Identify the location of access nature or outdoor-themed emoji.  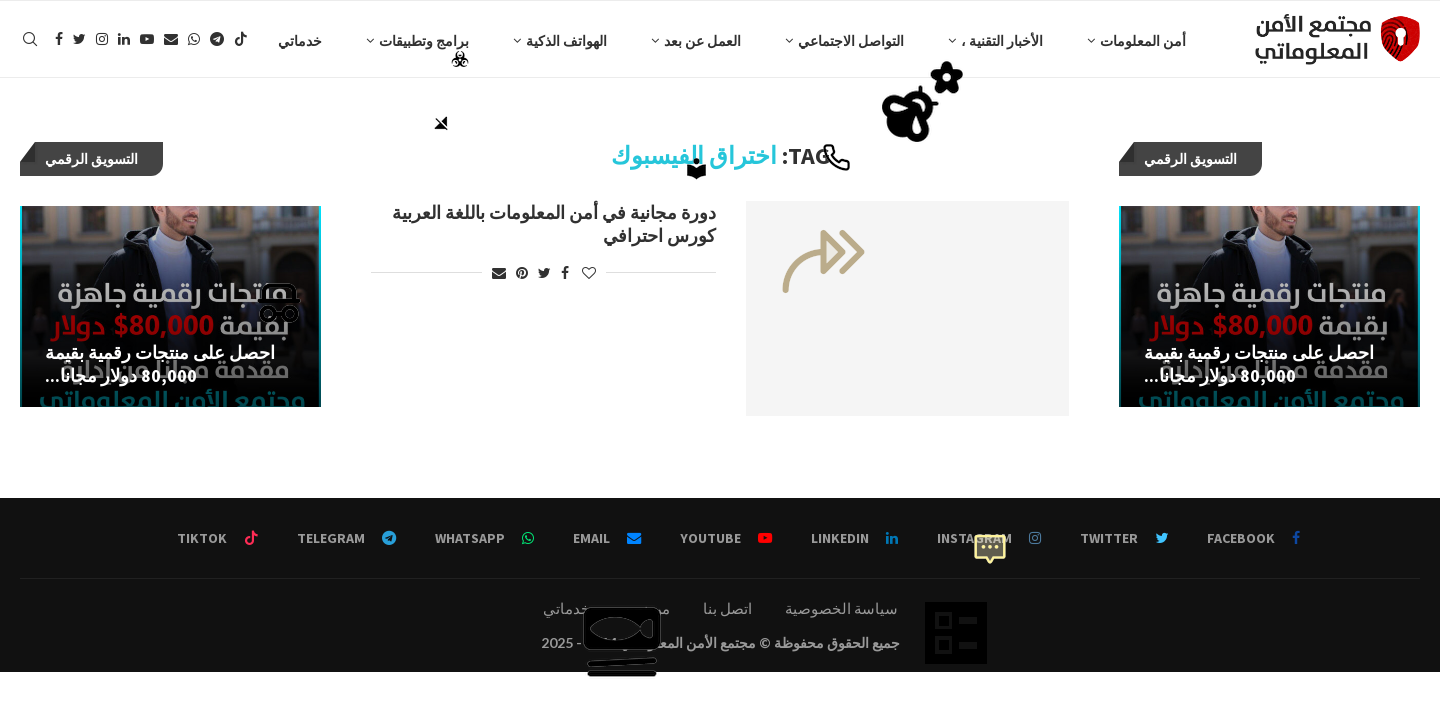
(922, 101).